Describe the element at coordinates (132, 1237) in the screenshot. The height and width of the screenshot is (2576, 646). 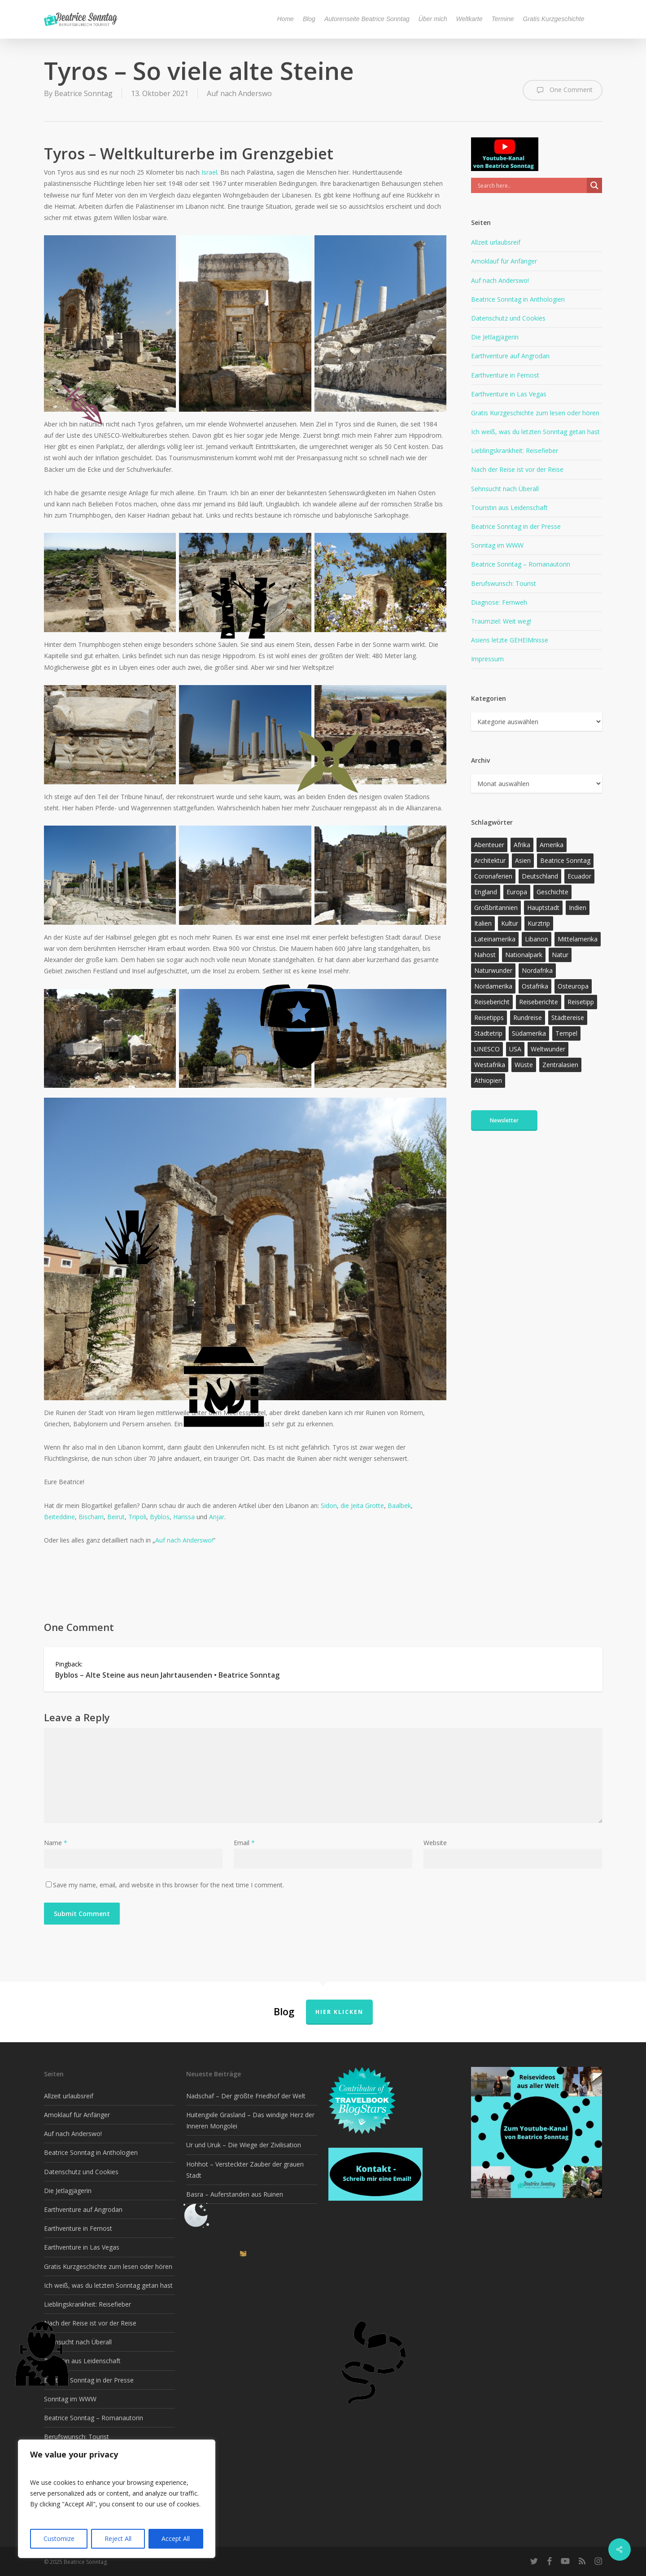
I see `activate critical hit or deadly strike ability` at that location.